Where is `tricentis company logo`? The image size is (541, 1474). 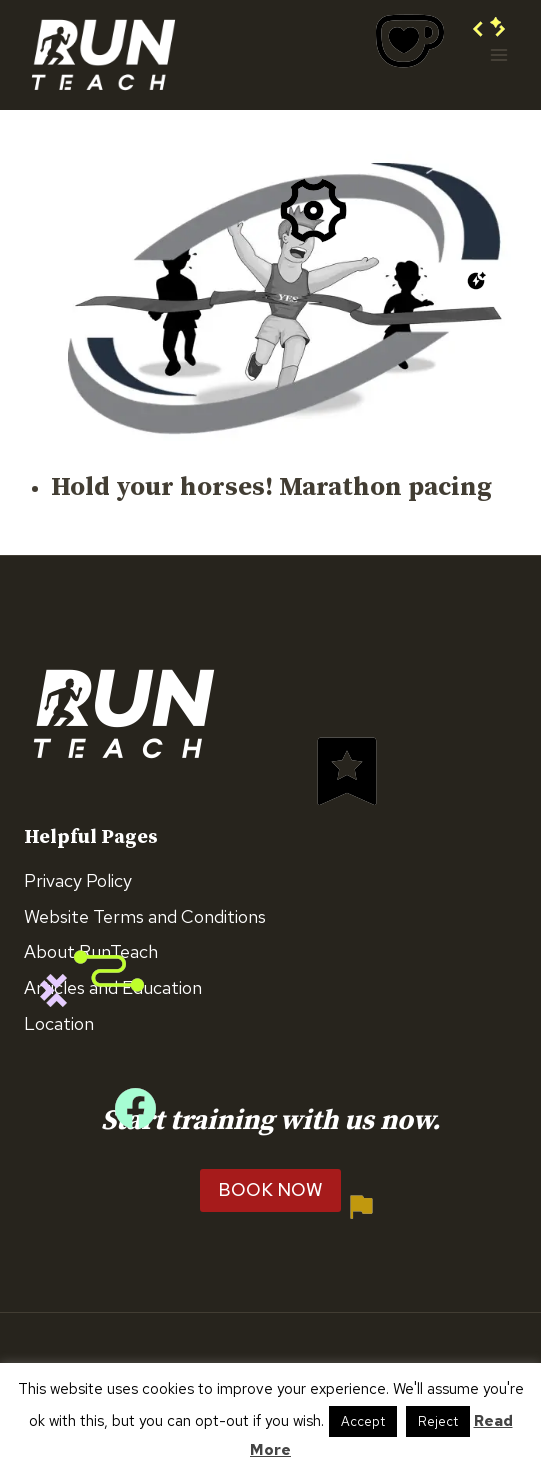 tricentis company logo is located at coordinates (53, 990).